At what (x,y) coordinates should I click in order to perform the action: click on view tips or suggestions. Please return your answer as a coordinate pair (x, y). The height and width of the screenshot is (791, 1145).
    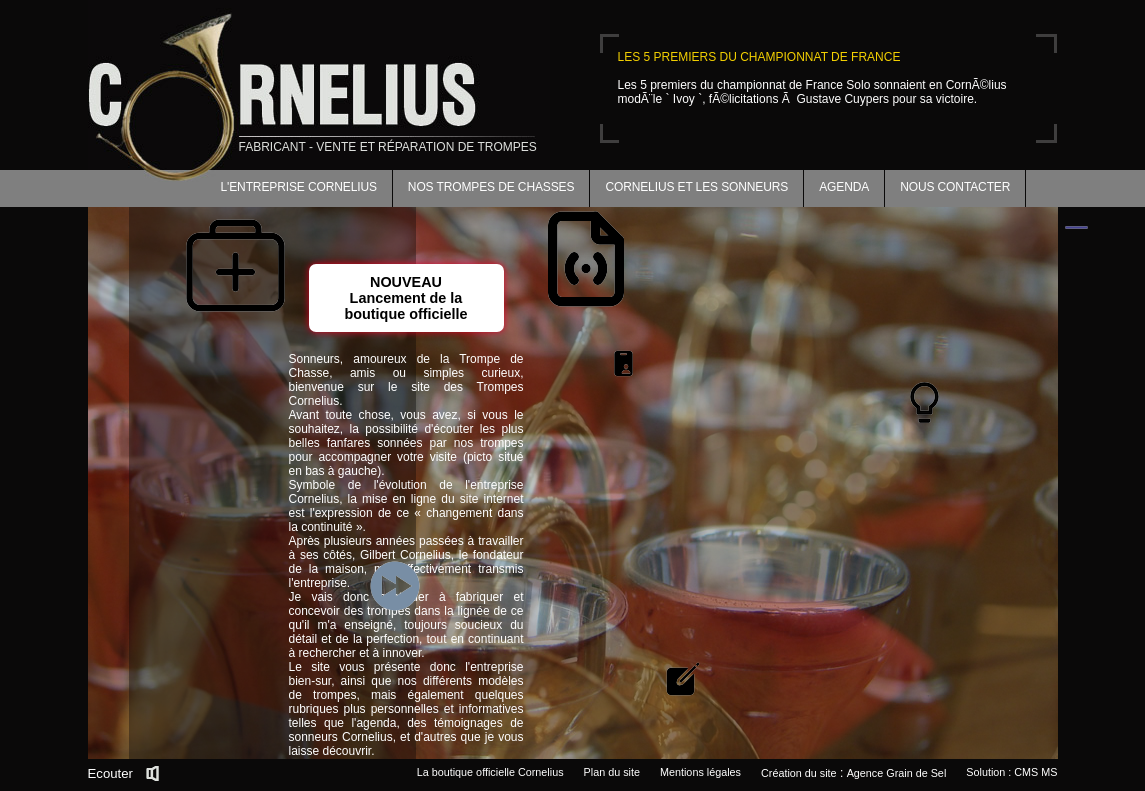
    Looking at the image, I should click on (924, 402).